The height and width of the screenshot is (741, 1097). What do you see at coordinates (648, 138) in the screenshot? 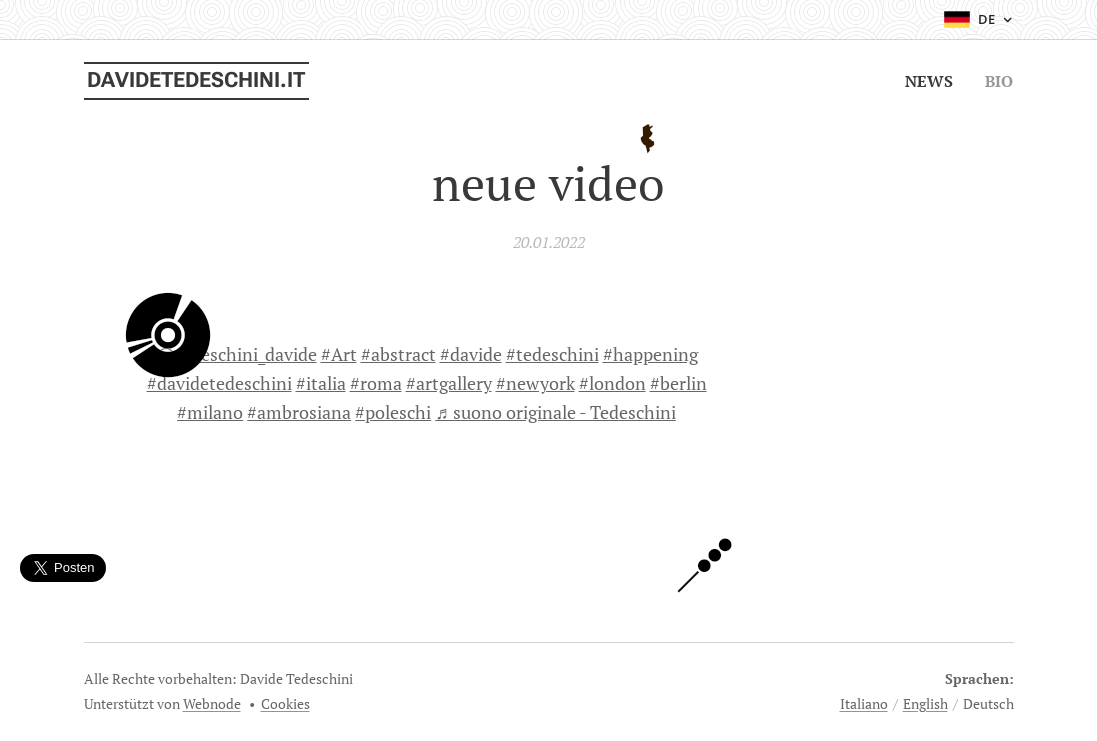
I see `select tunisia as your country or region` at bounding box center [648, 138].